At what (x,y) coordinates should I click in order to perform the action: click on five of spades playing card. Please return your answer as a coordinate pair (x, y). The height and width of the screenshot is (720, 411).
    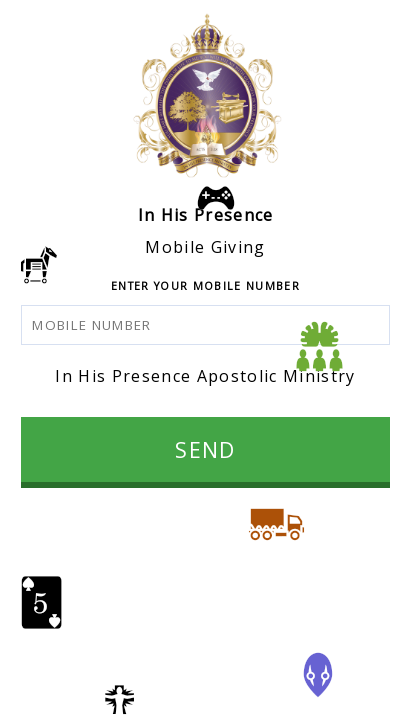
    Looking at the image, I should click on (41, 602).